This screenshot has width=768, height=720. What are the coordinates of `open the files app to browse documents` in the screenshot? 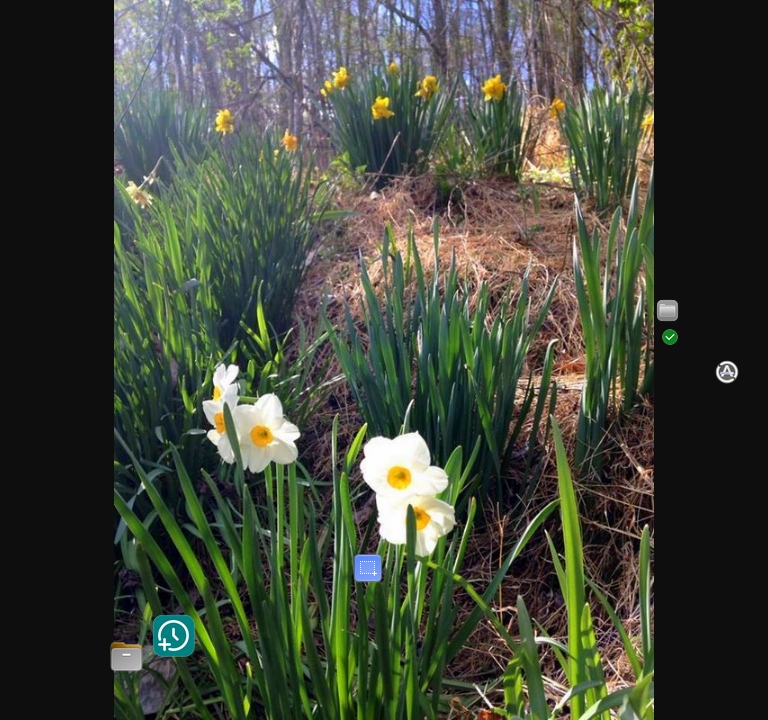 It's located at (667, 310).